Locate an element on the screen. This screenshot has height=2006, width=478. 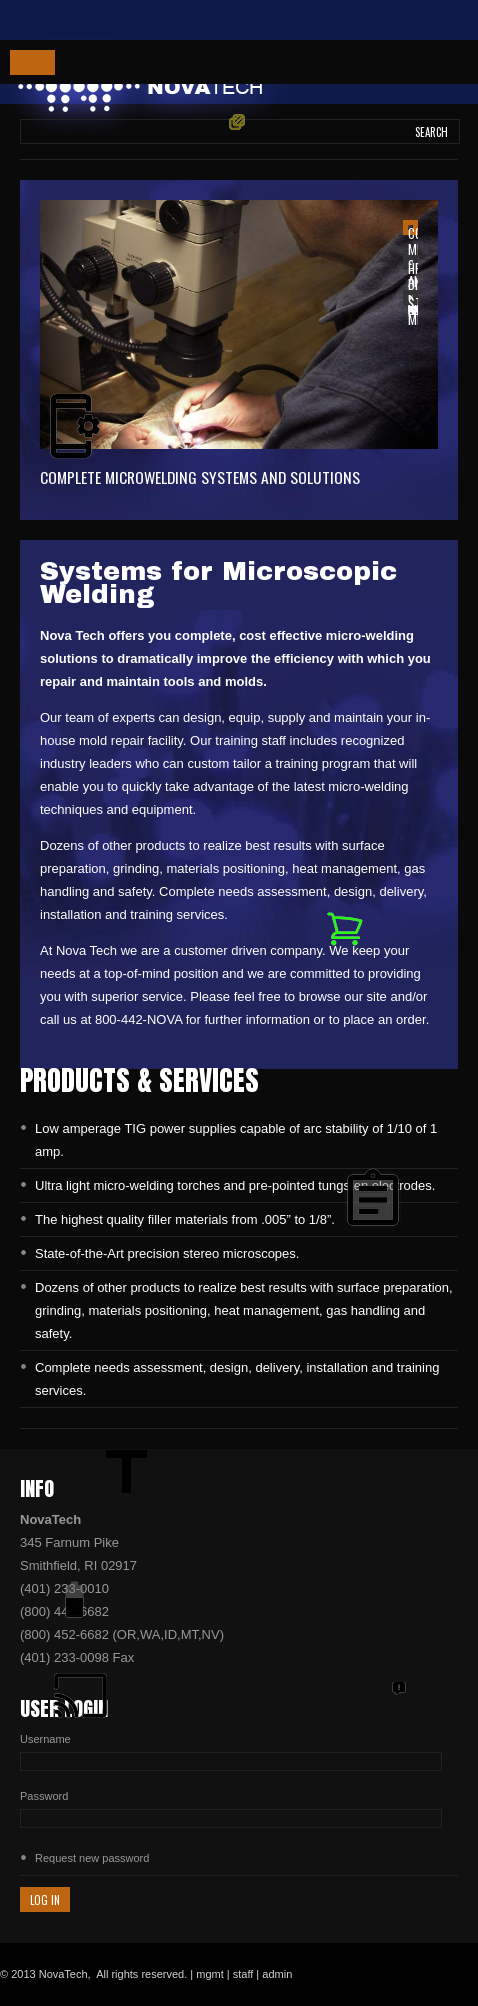
access app settings is located at coordinates (71, 426).